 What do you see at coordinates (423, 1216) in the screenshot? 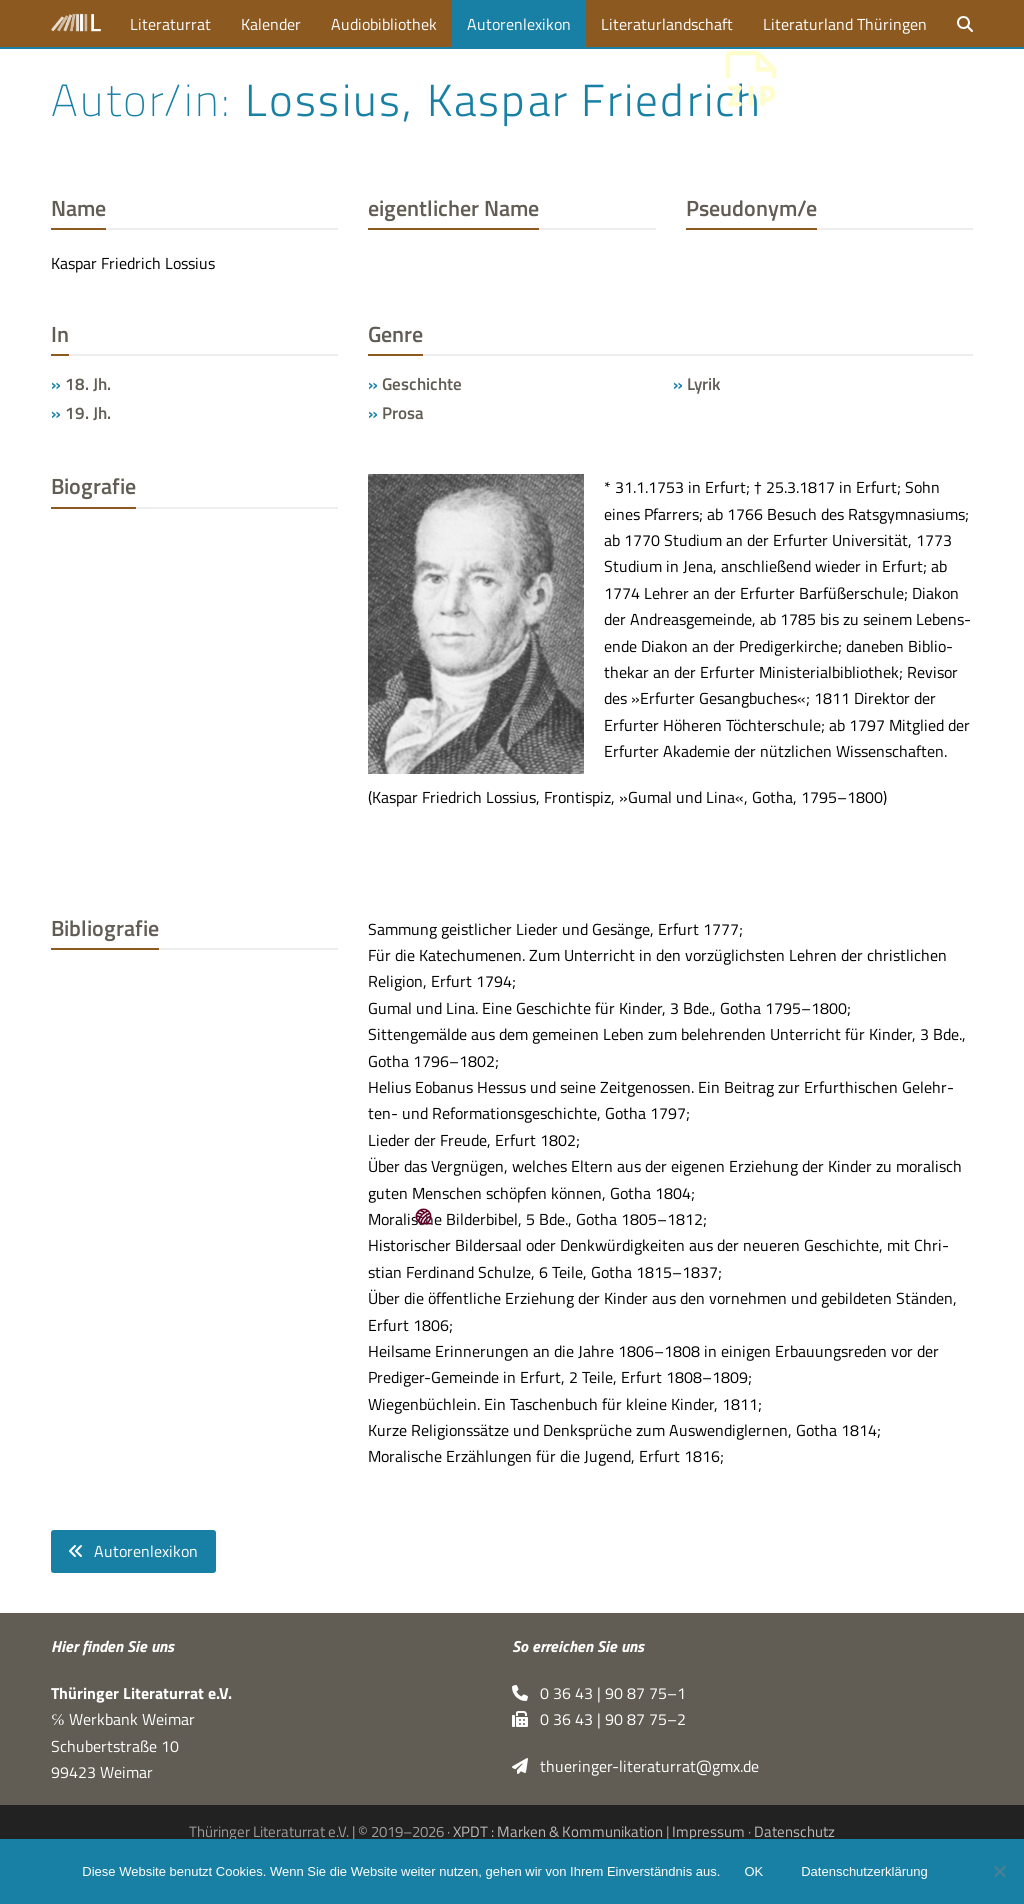
I see `access knitting or crochet patterns` at bounding box center [423, 1216].